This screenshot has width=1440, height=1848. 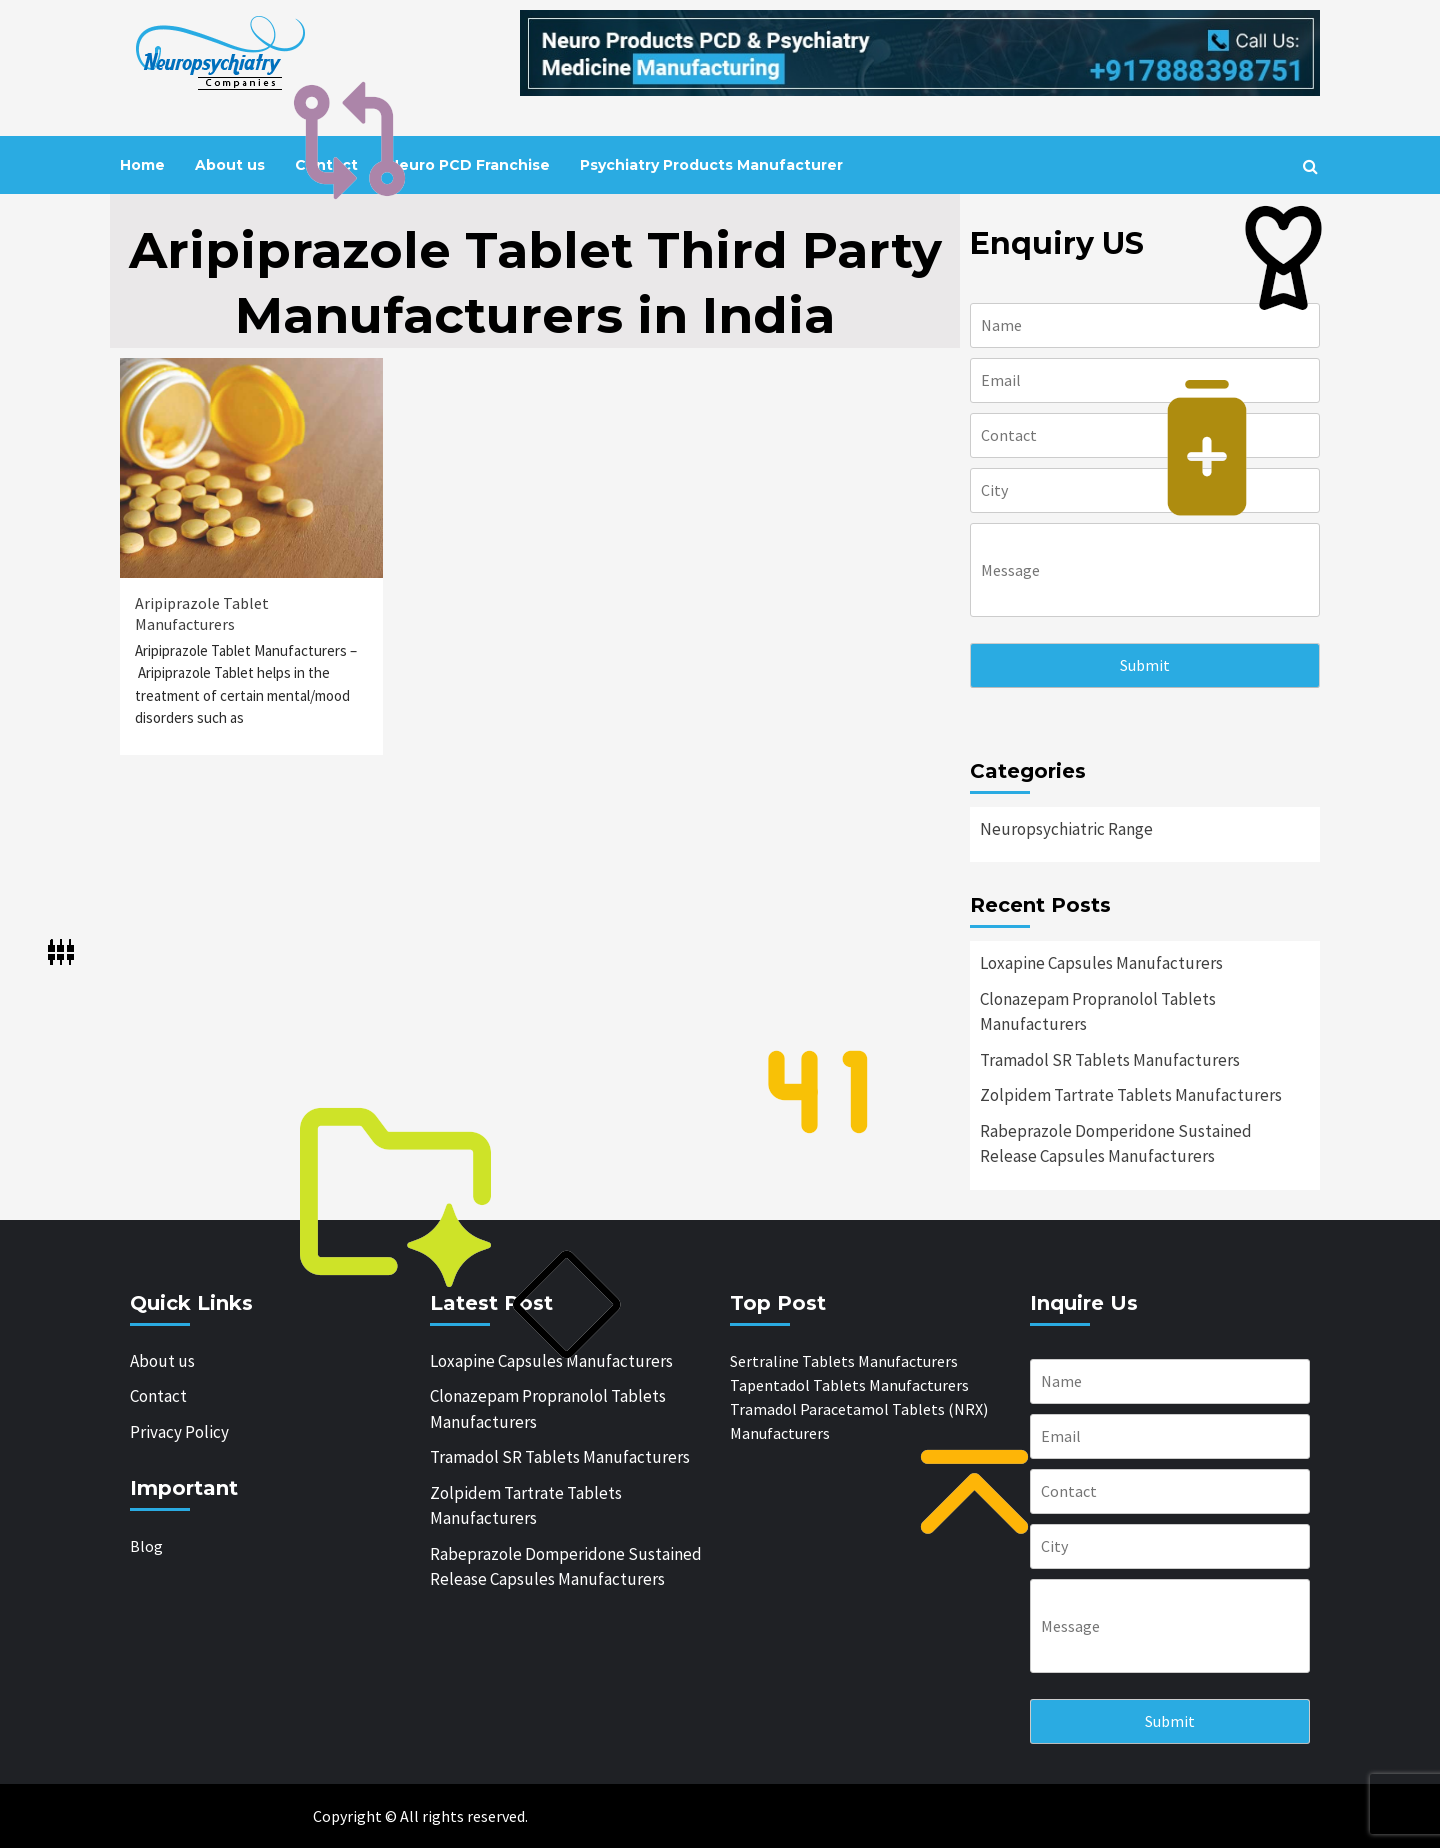 What do you see at coordinates (349, 140) in the screenshot?
I see `compare branches or commits in a repository` at bounding box center [349, 140].